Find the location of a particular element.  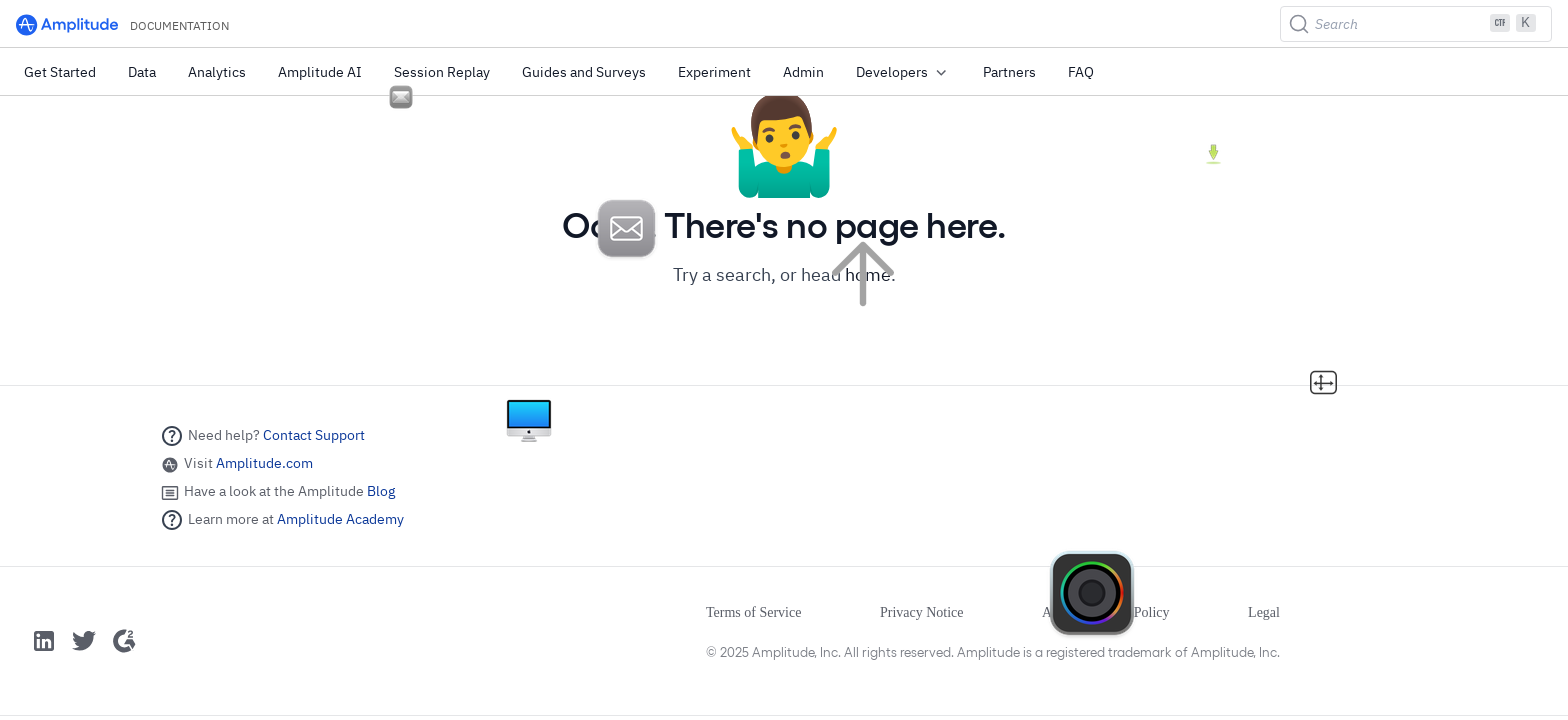

save the current file is located at coordinates (1213, 152).